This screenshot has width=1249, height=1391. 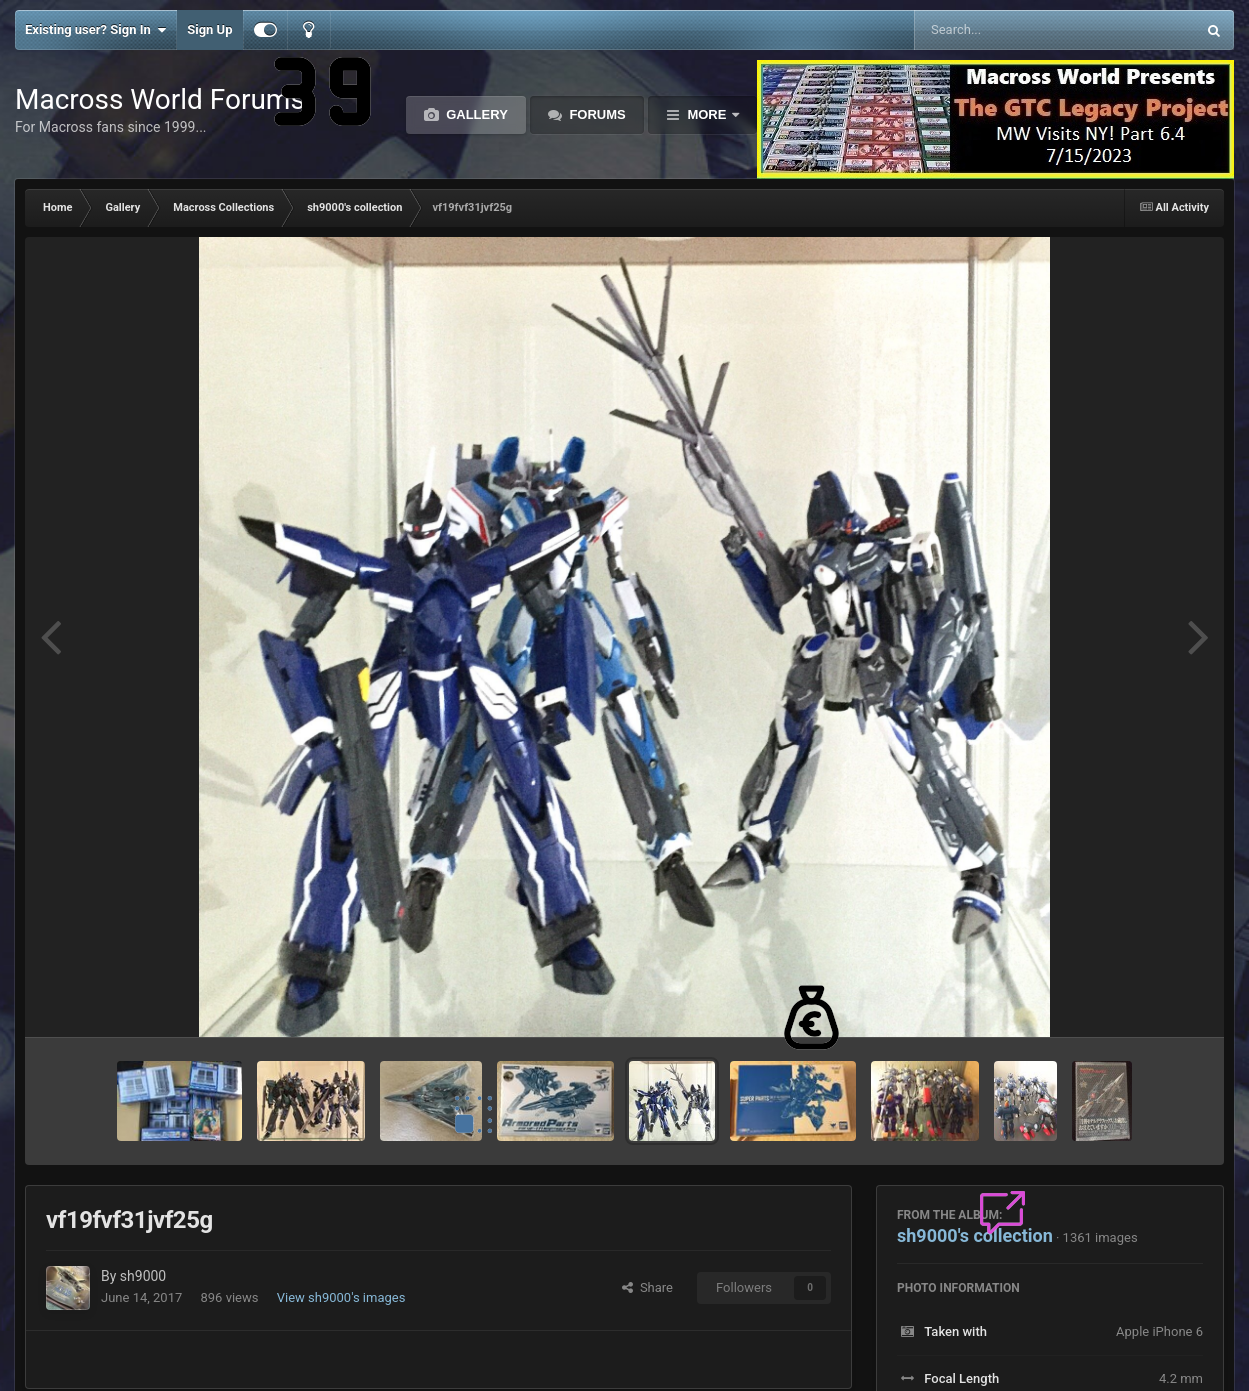 What do you see at coordinates (811, 1017) in the screenshot?
I see `view euro tax information` at bounding box center [811, 1017].